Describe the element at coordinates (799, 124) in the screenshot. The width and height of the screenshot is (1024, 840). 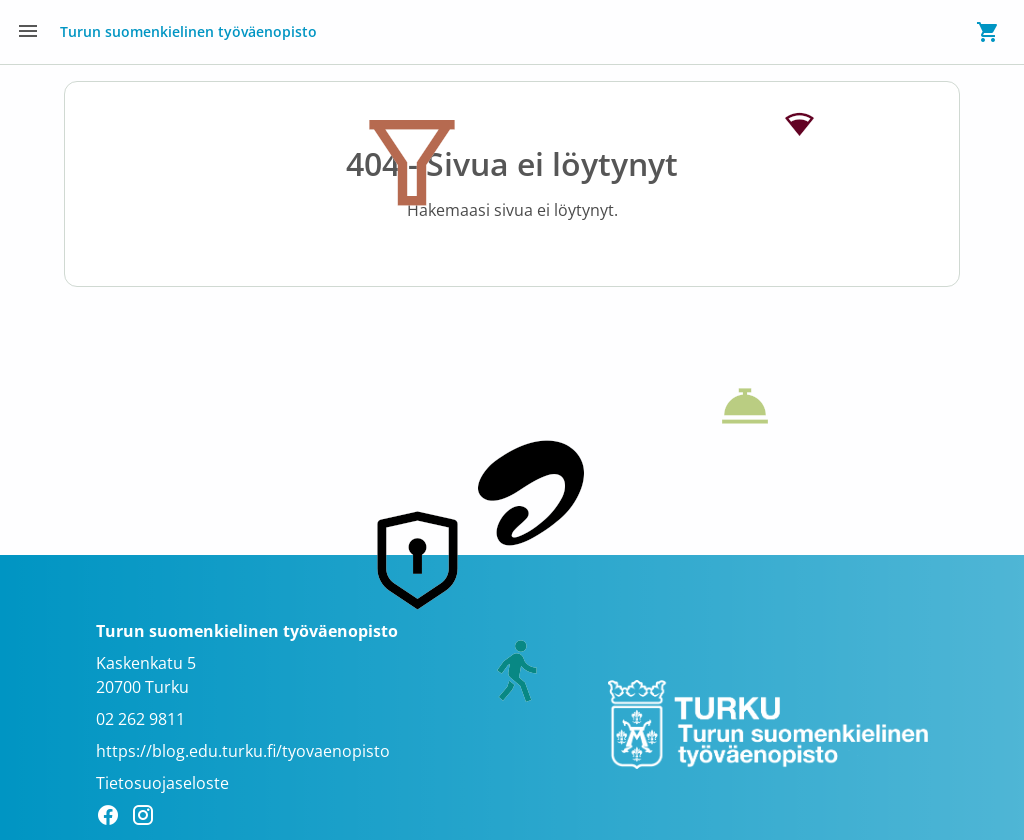
I see `indicates strong wifi signal strength` at that location.